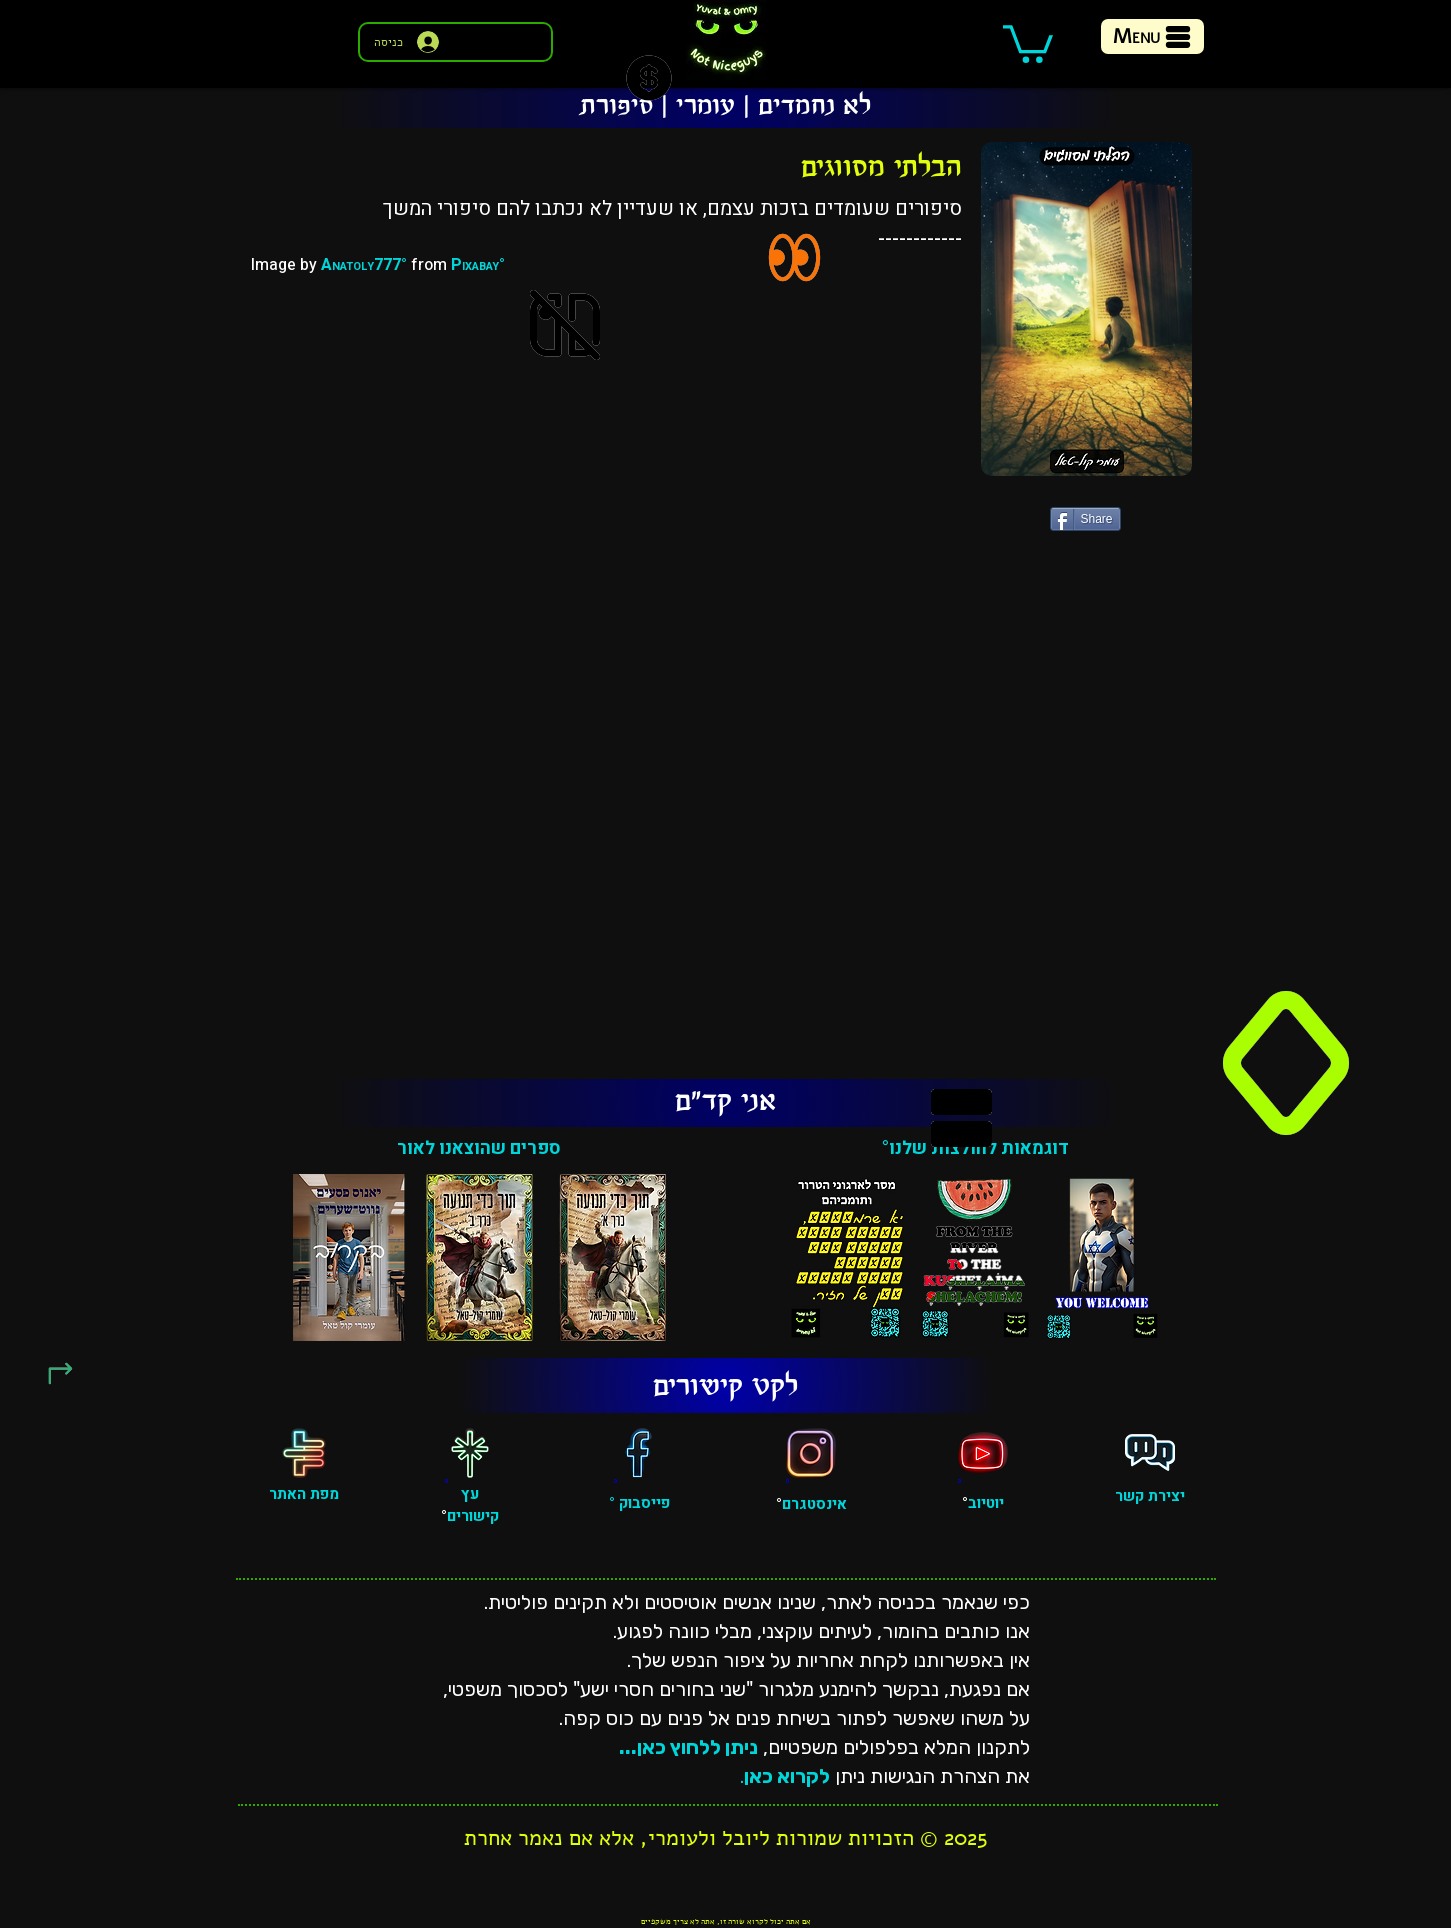 The width and height of the screenshot is (1451, 1928). What do you see at coordinates (60, 1373) in the screenshot?
I see `redirect or forward content` at bounding box center [60, 1373].